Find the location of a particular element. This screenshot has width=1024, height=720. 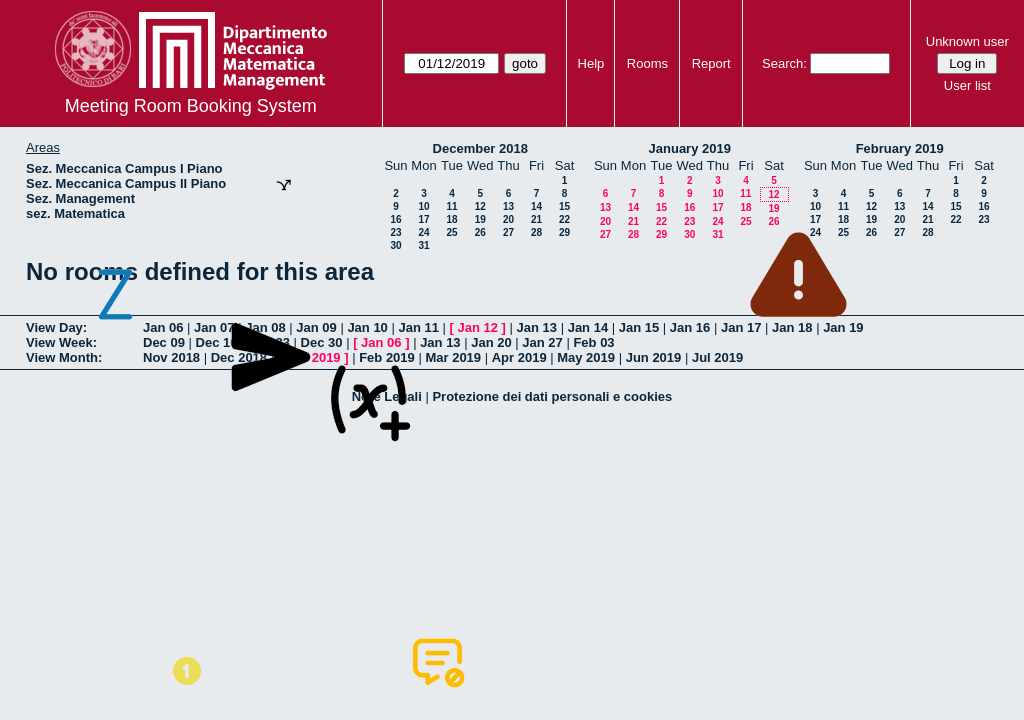

indicates a warning or caution state is located at coordinates (798, 277).